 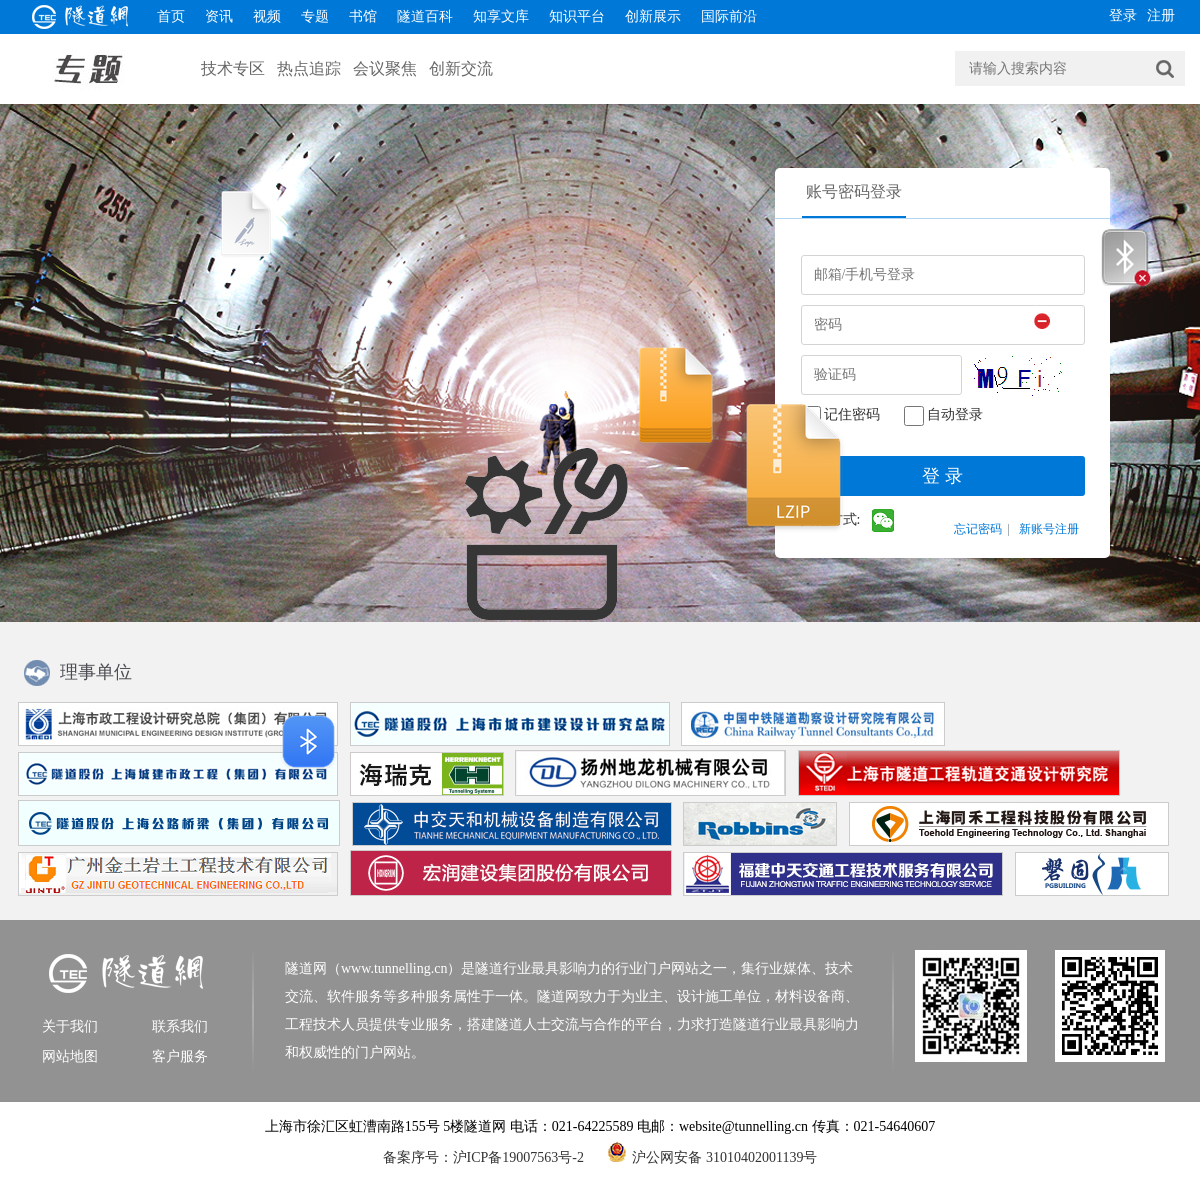 I want to click on access additional system preferences, so click(x=542, y=534).